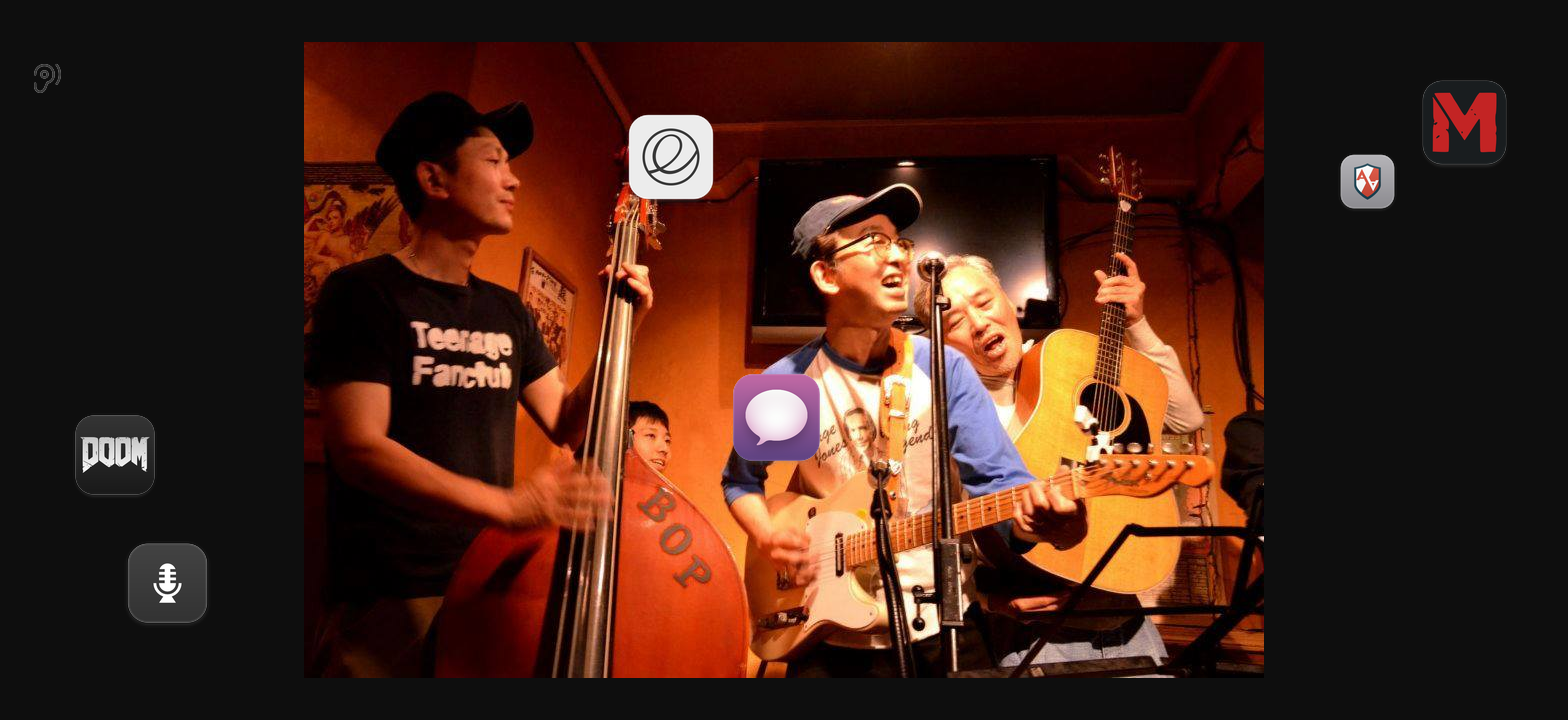 This screenshot has height=720, width=1568. Describe the element at coordinates (1367, 182) in the screenshot. I see `open apparmor security preferences` at that location.